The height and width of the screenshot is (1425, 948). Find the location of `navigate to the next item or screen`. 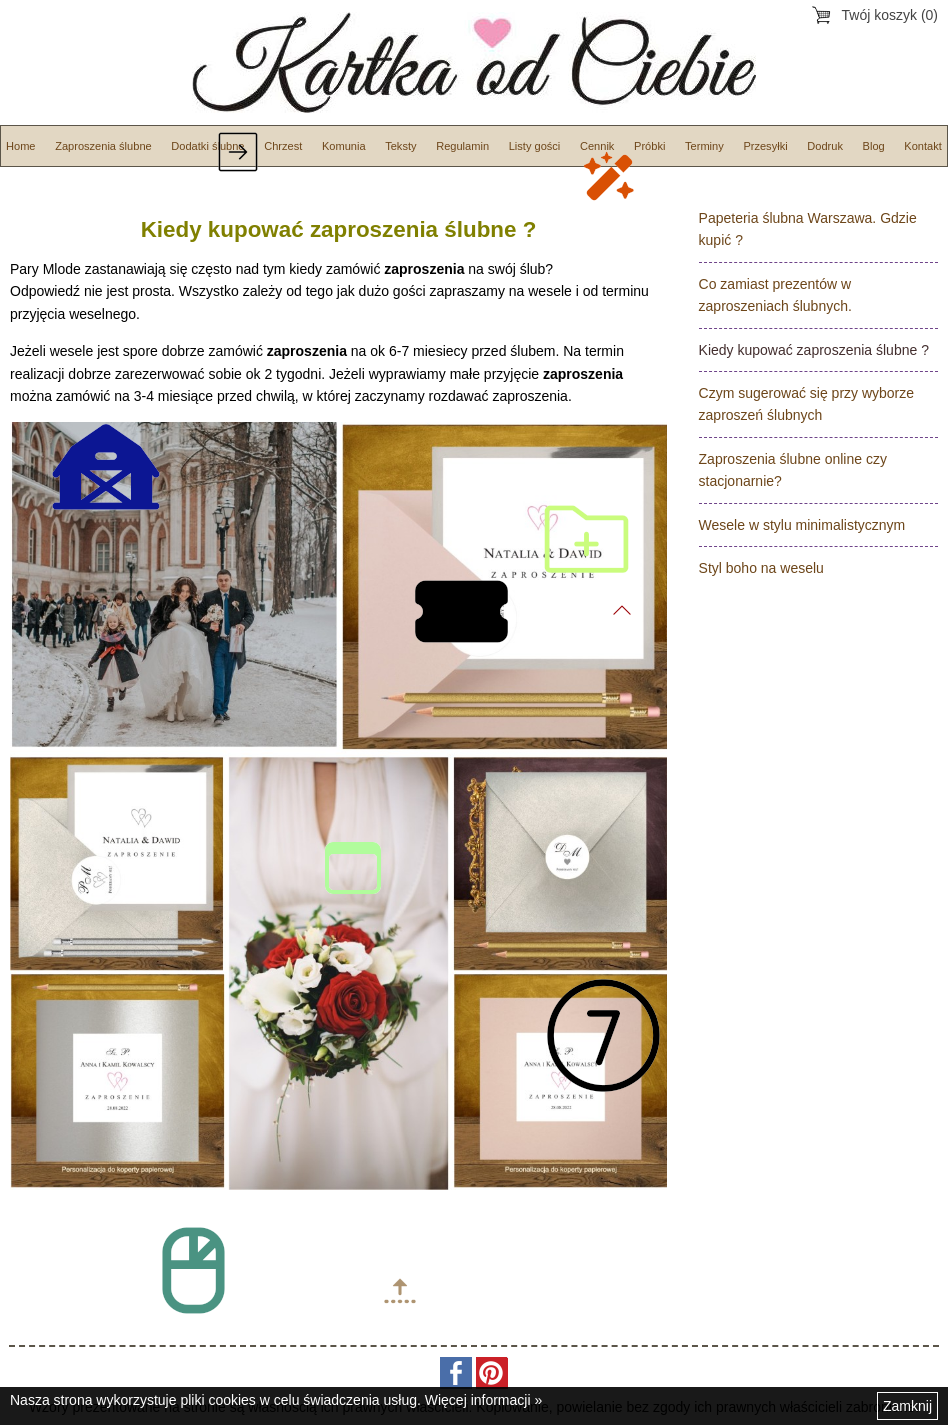

navigate to the next item or screen is located at coordinates (238, 152).